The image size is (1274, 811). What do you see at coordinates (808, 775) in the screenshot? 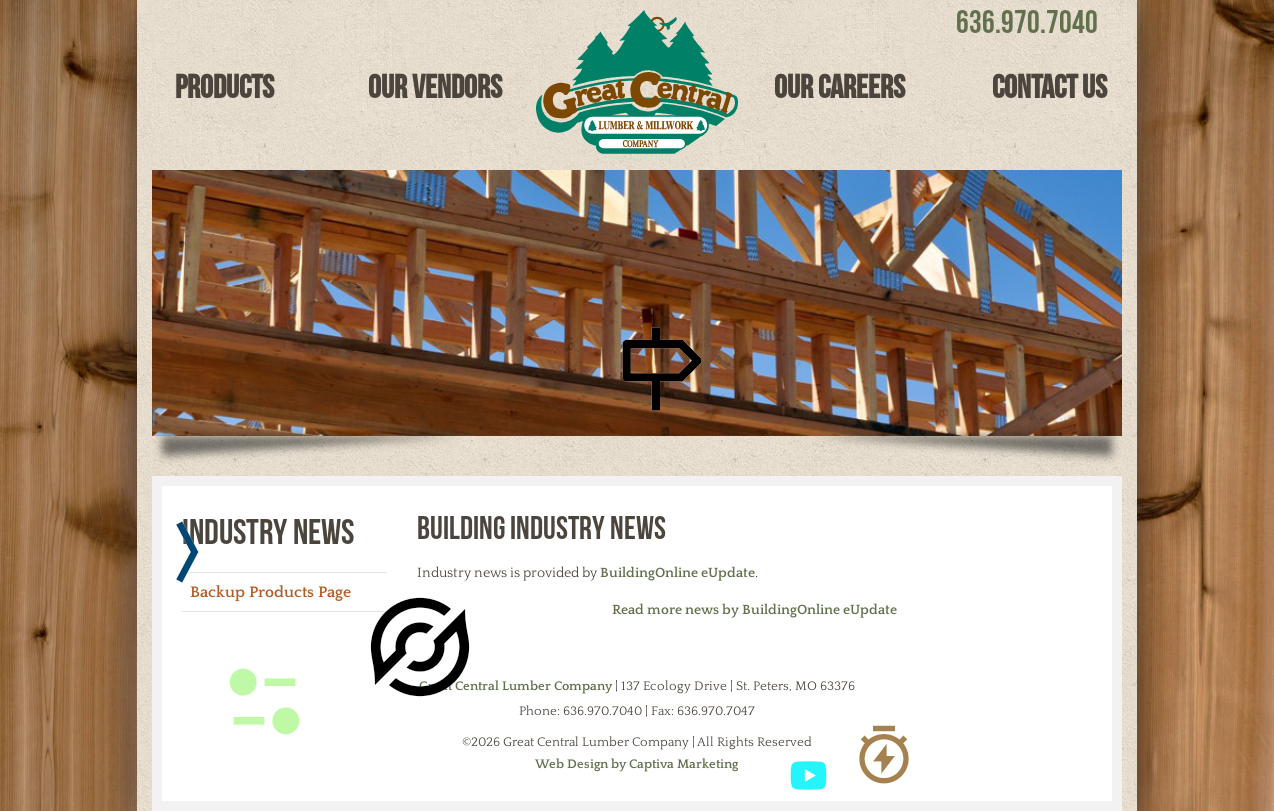
I see `open YouTube app` at bounding box center [808, 775].